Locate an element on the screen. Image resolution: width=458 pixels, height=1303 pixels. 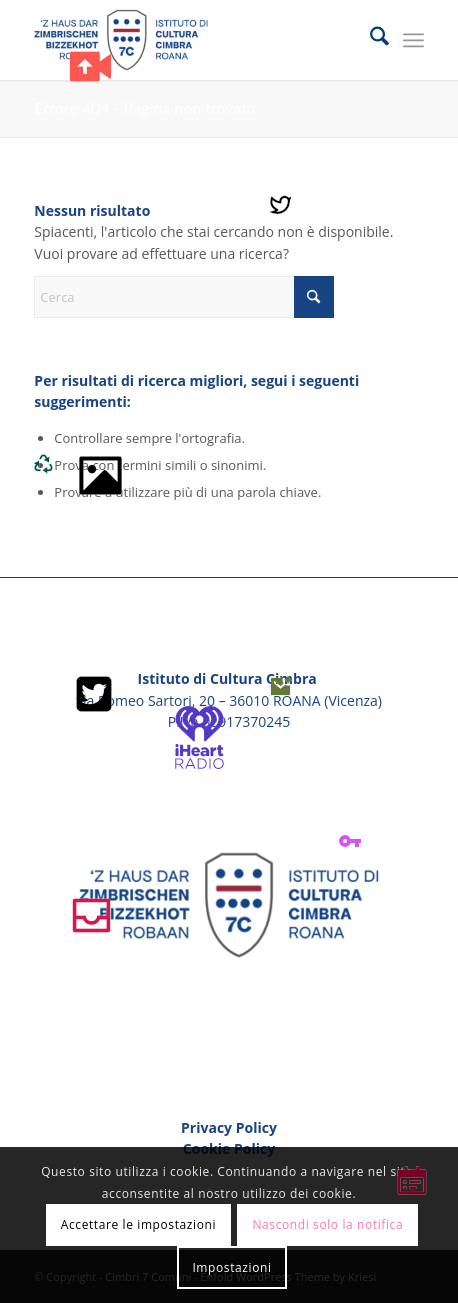
indicates recyclable or eco-friendly content is located at coordinates (43, 463).